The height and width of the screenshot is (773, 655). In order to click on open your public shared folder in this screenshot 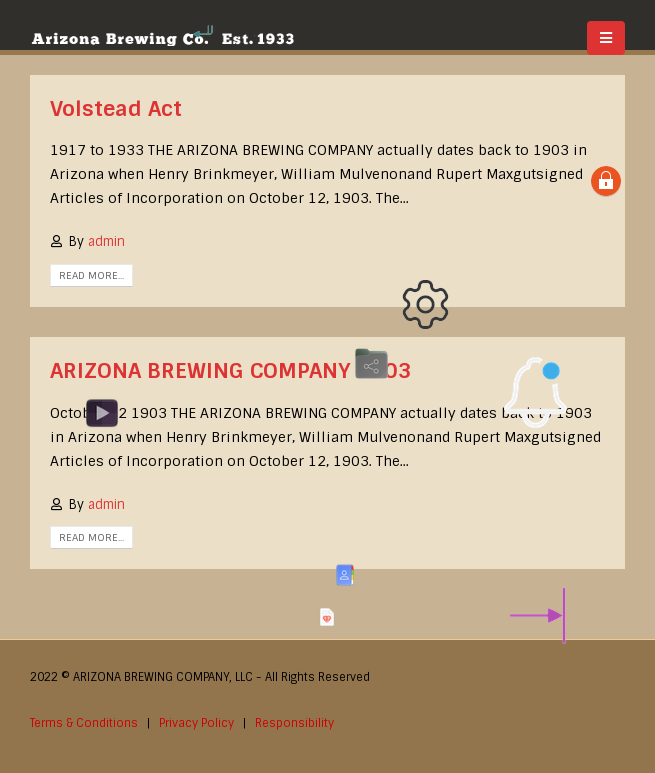, I will do `click(371, 363)`.